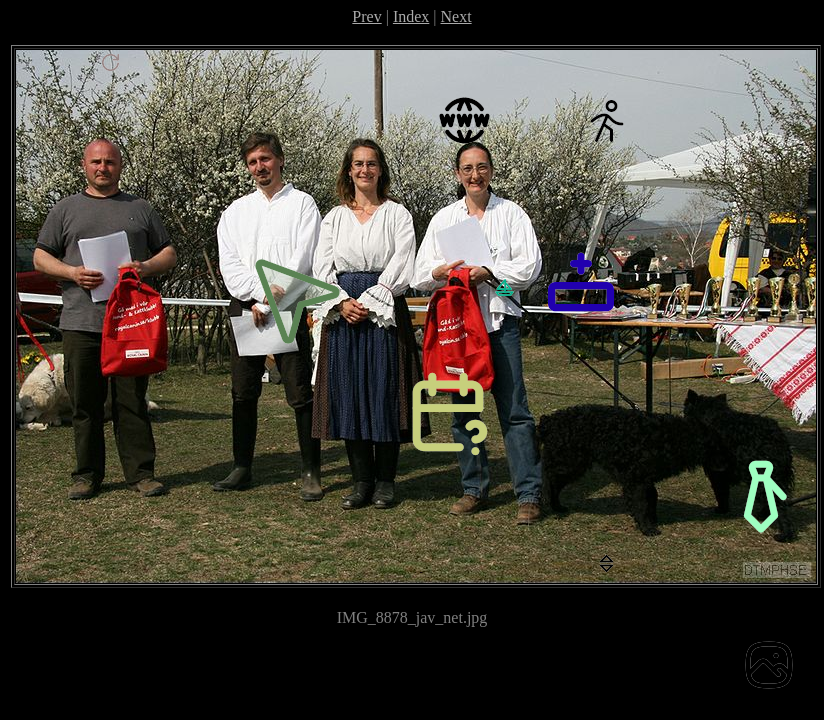 The width and height of the screenshot is (824, 720). I want to click on refresh the current page or content, so click(110, 62).